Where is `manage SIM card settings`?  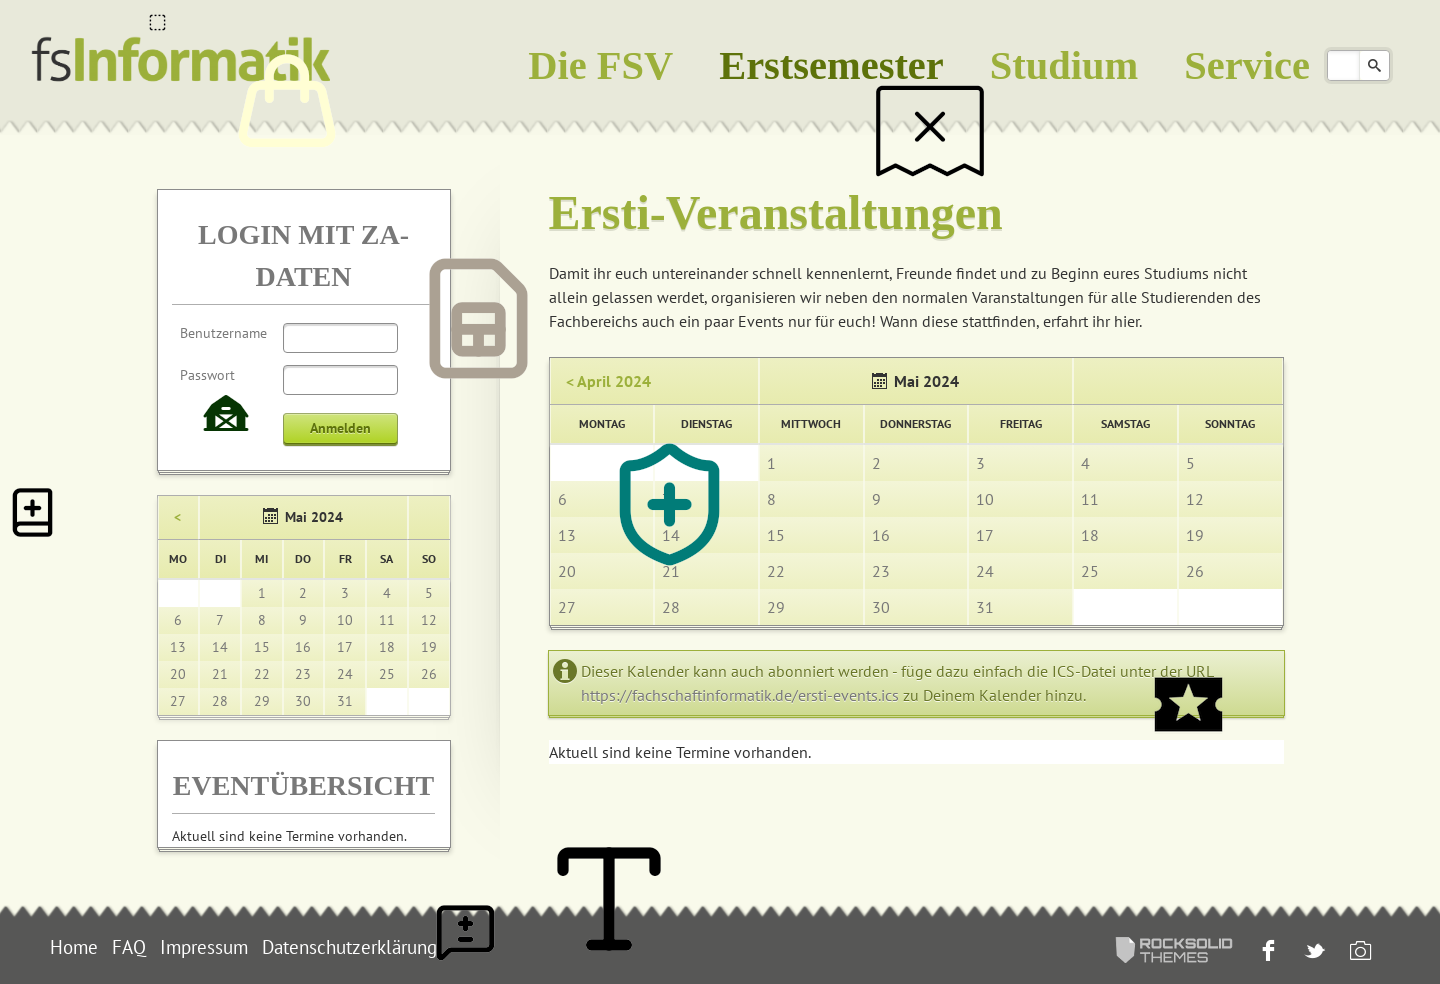 manage SIM card settings is located at coordinates (478, 318).